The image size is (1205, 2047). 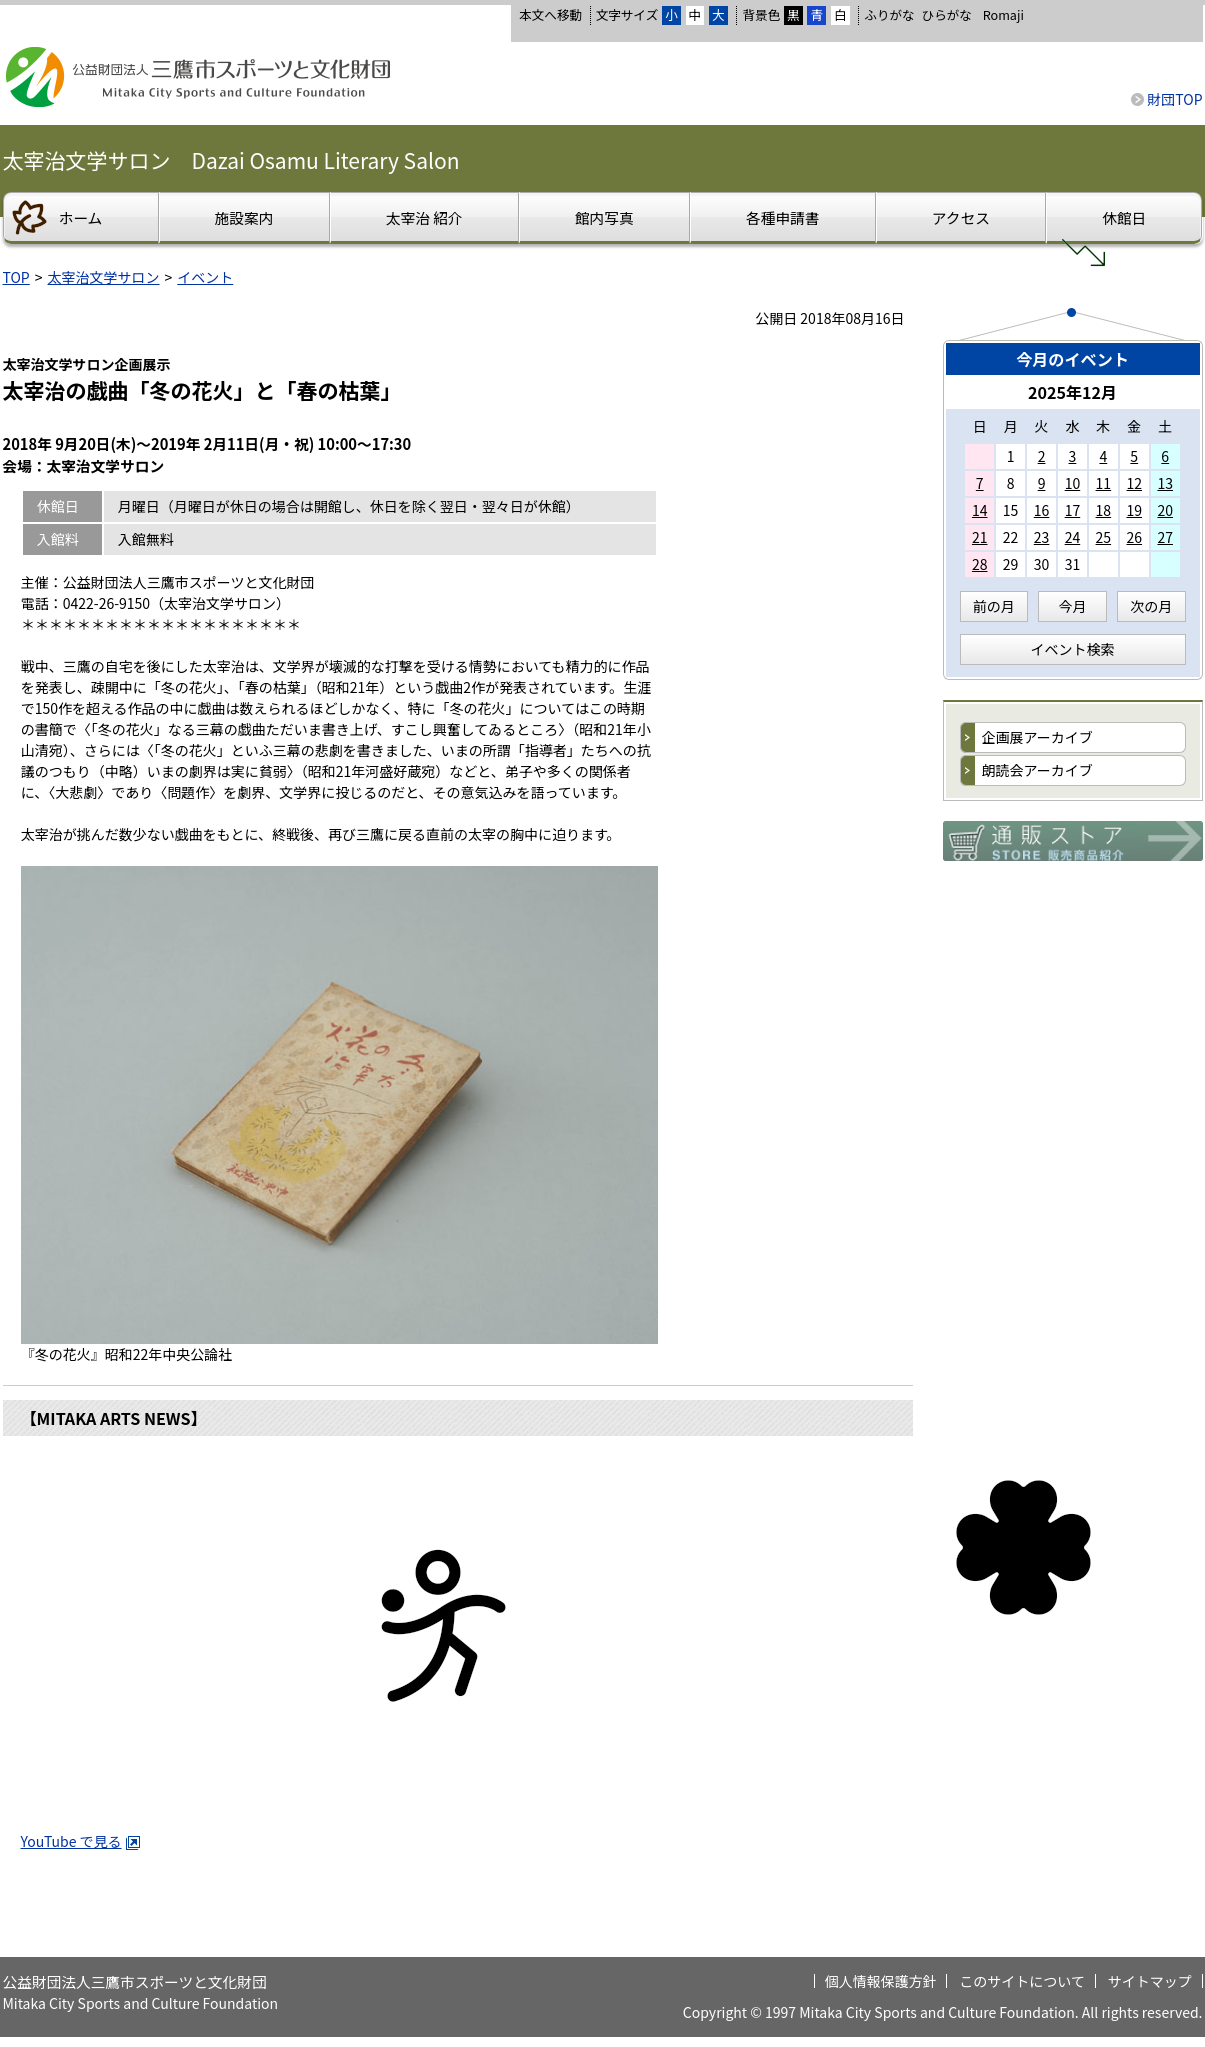 I want to click on access throwing or toss-related activity, so click(x=438, y=1623).